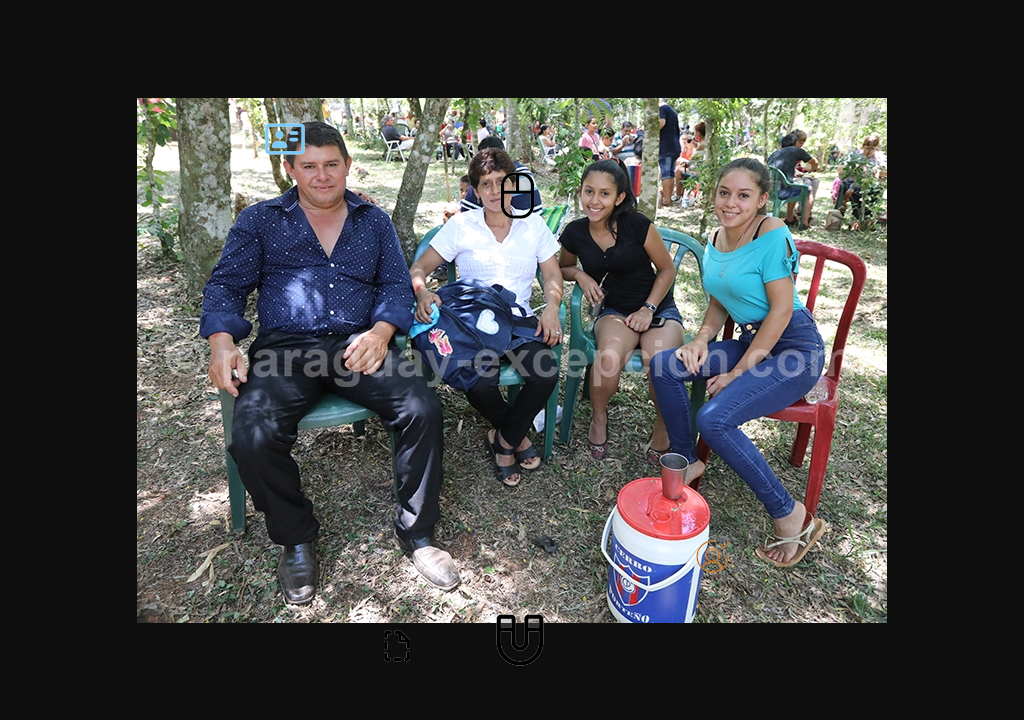  I want to click on activate magnetic snap or alignment tool, so click(520, 638).